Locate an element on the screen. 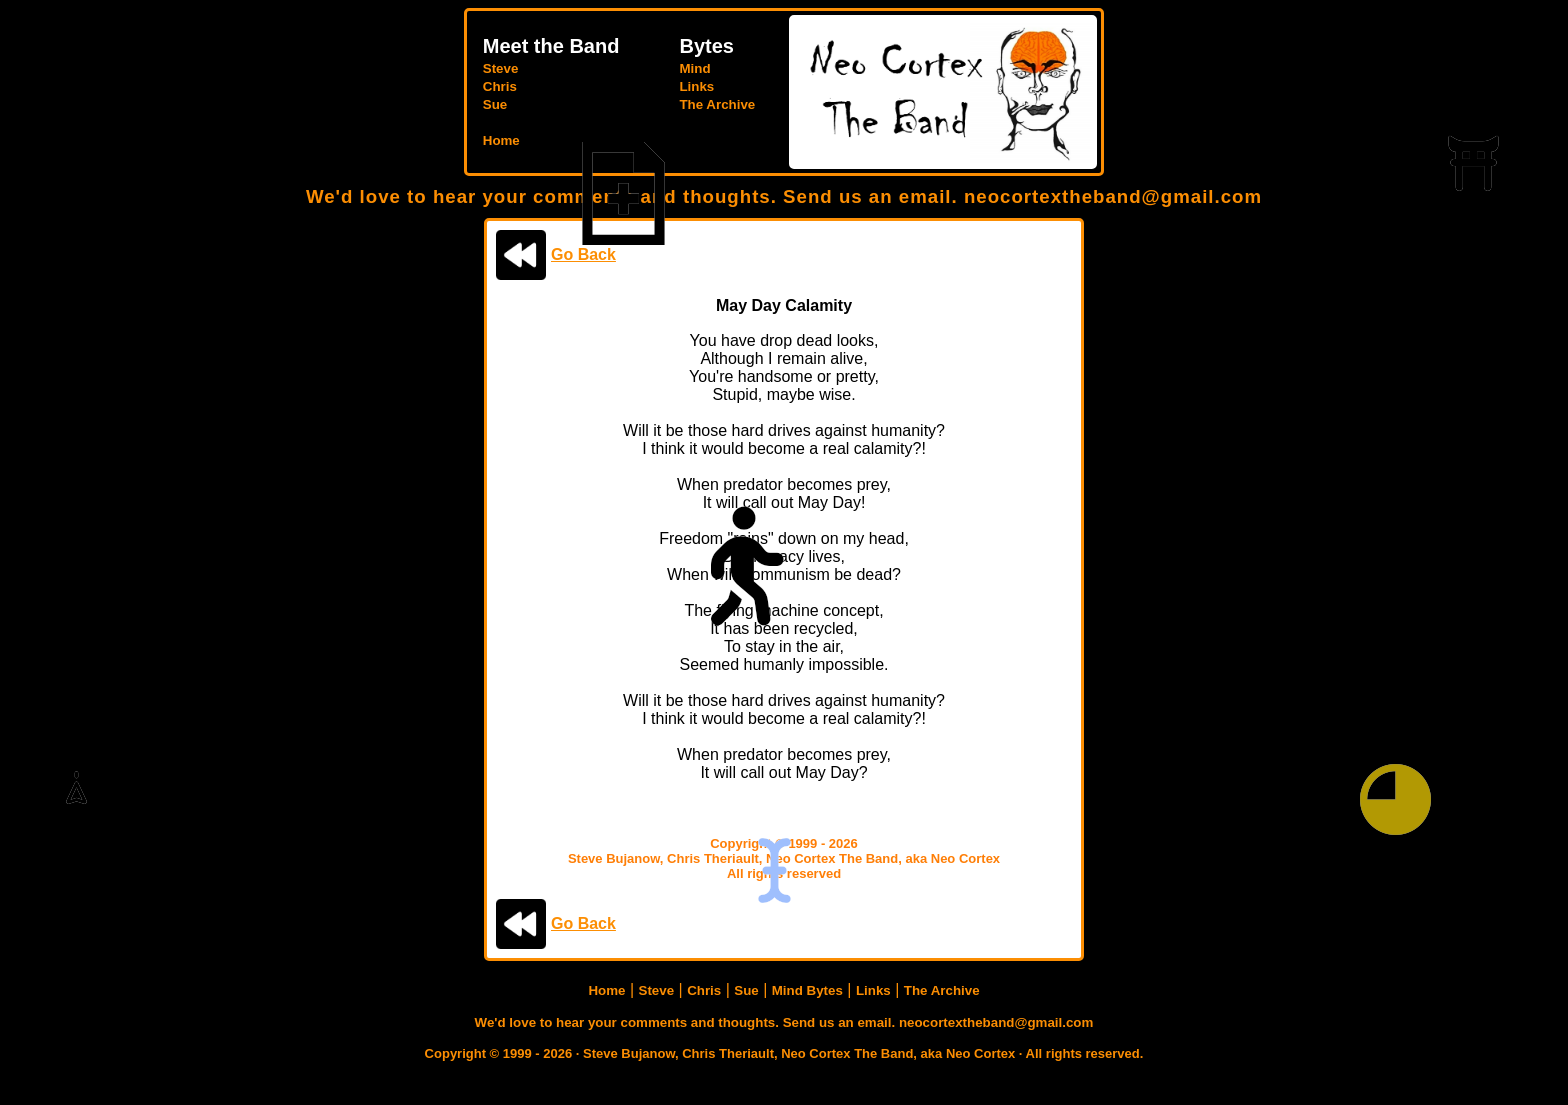  navigate to current location is located at coordinates (76, 788).